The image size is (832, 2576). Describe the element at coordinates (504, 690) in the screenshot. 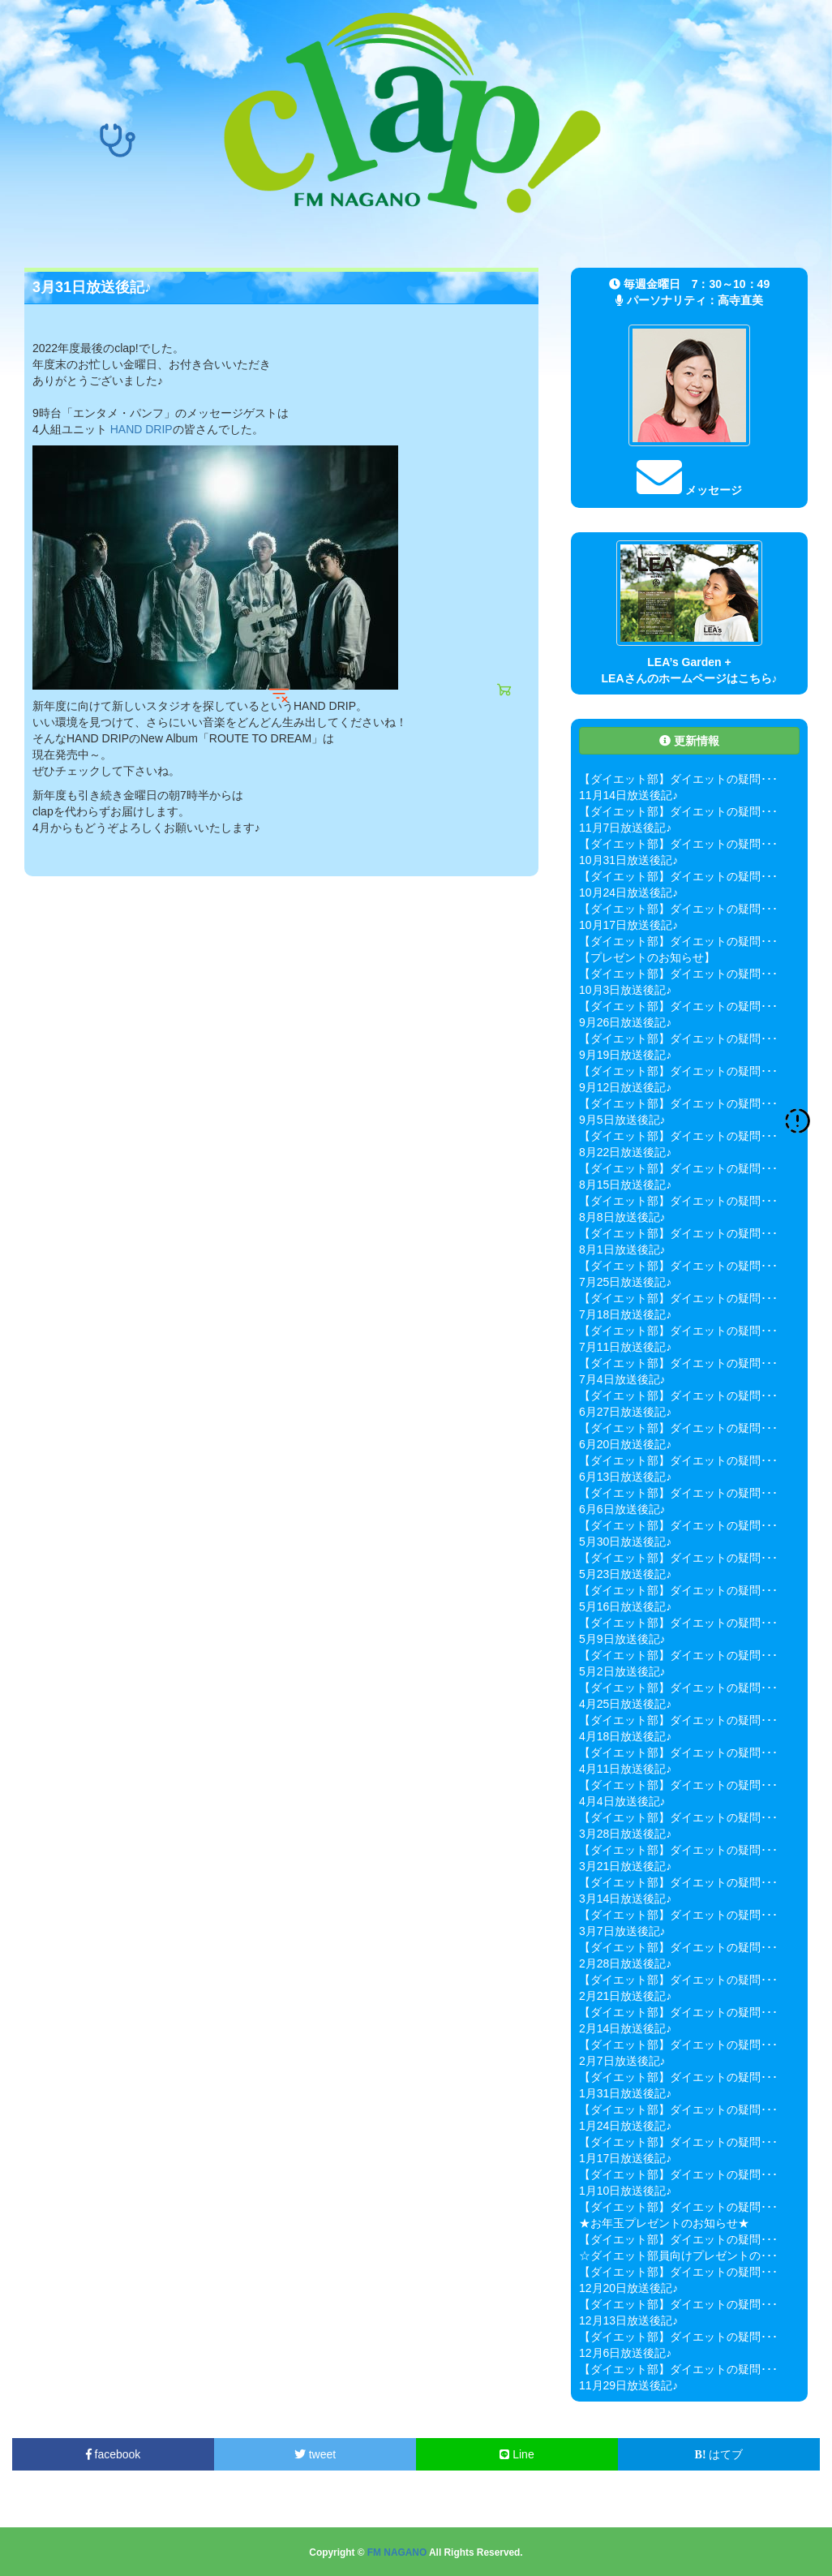

I see `access gardening or outdoor supplies` at that location.